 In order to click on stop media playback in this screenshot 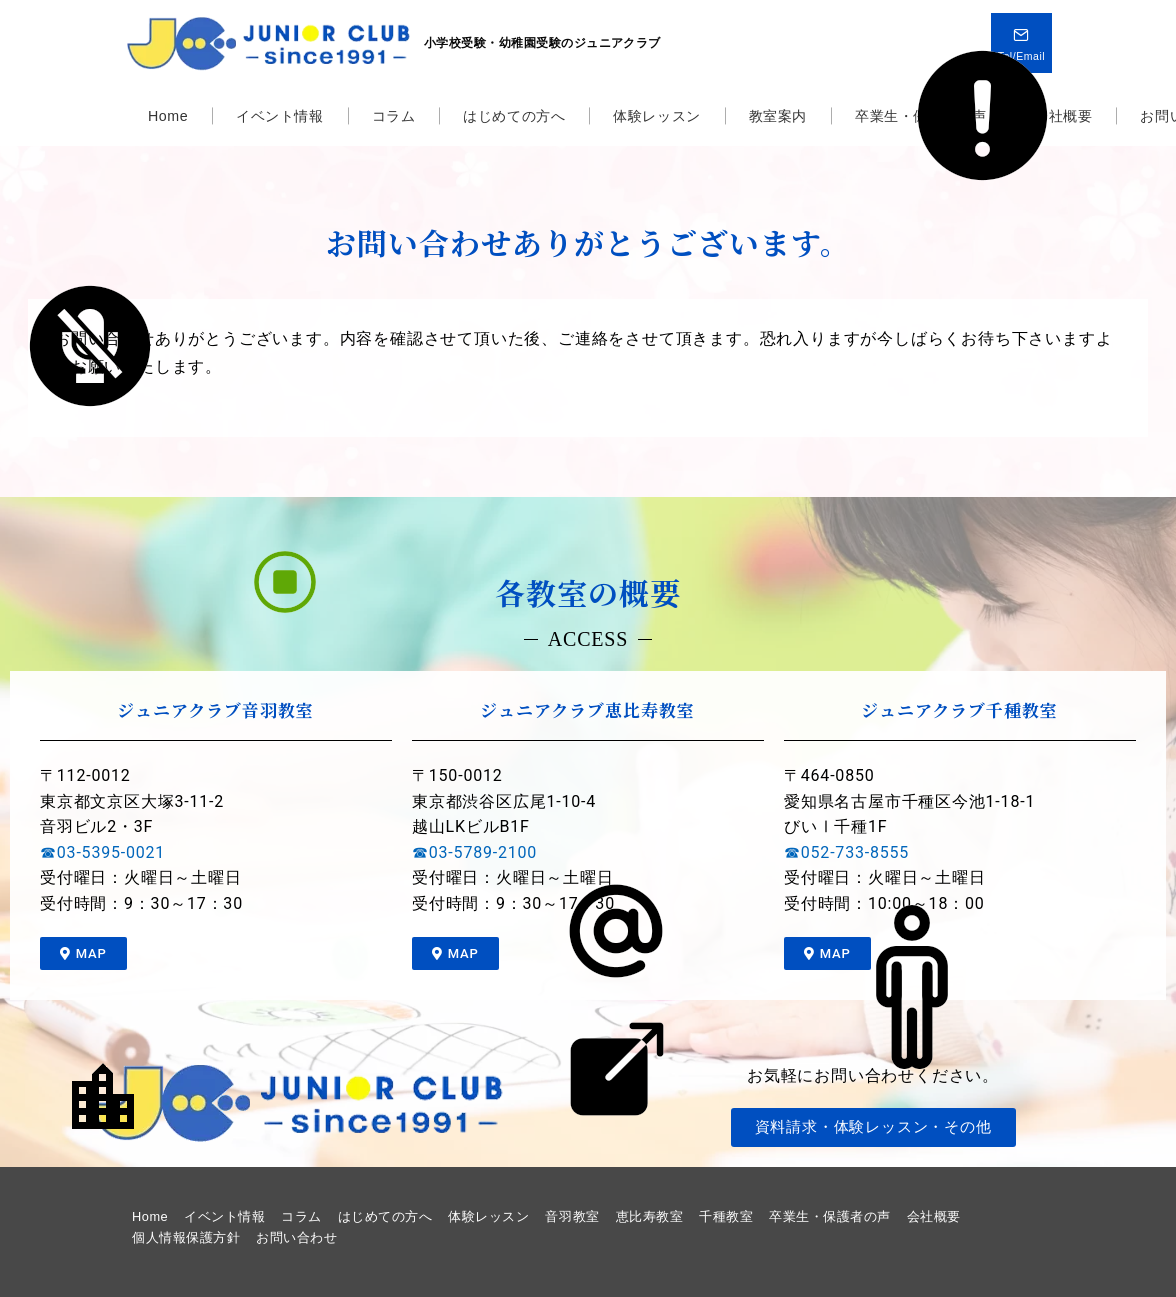, I will do `click(285, 582)`.